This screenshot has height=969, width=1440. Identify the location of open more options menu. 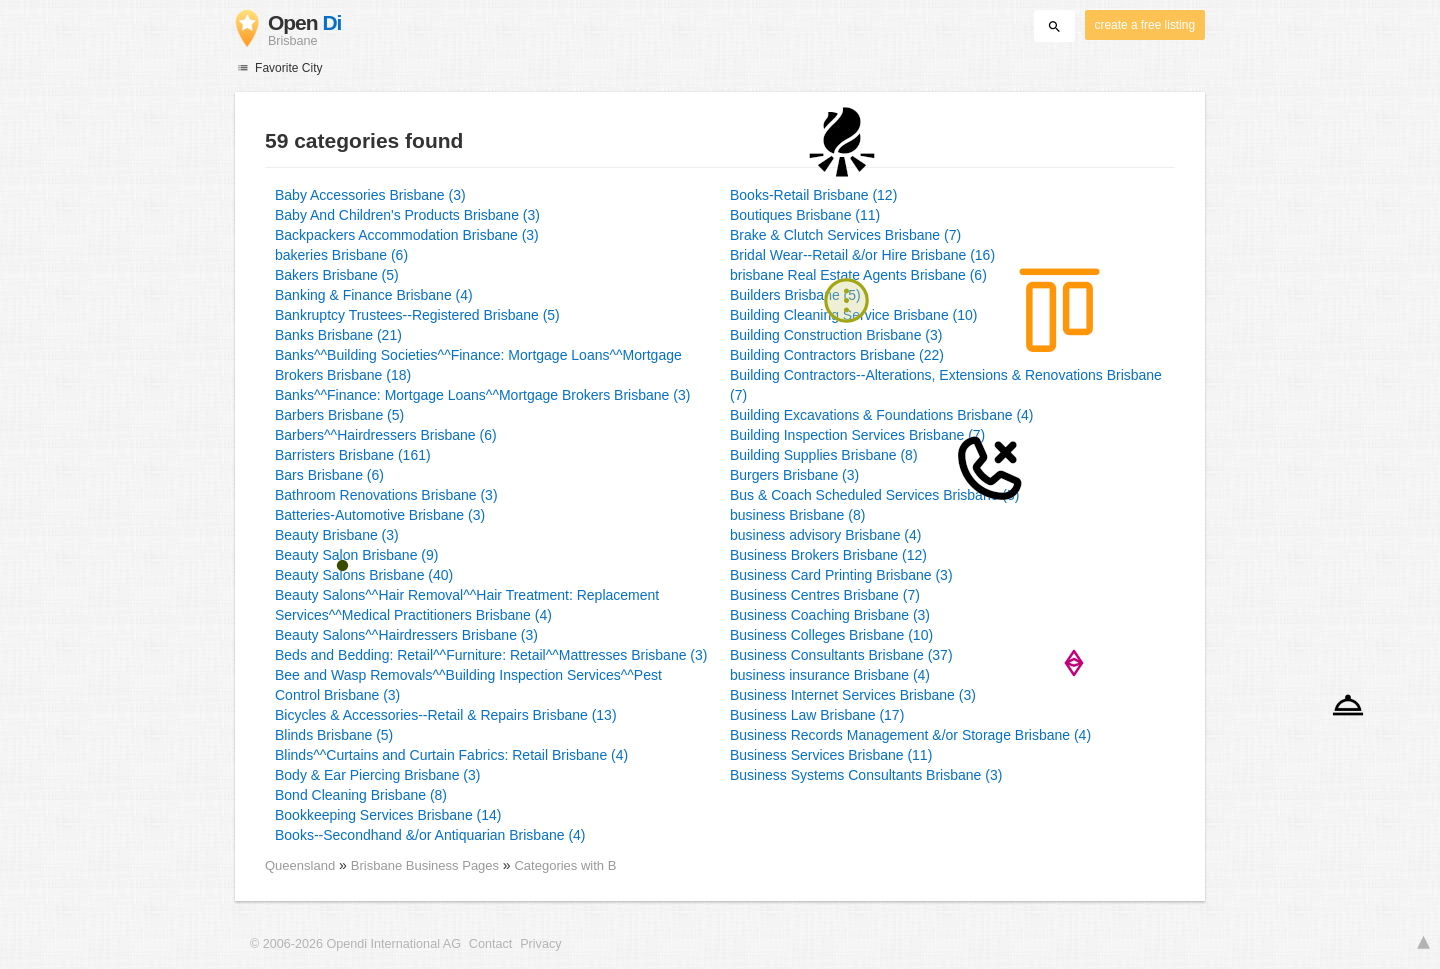
(846, 300).